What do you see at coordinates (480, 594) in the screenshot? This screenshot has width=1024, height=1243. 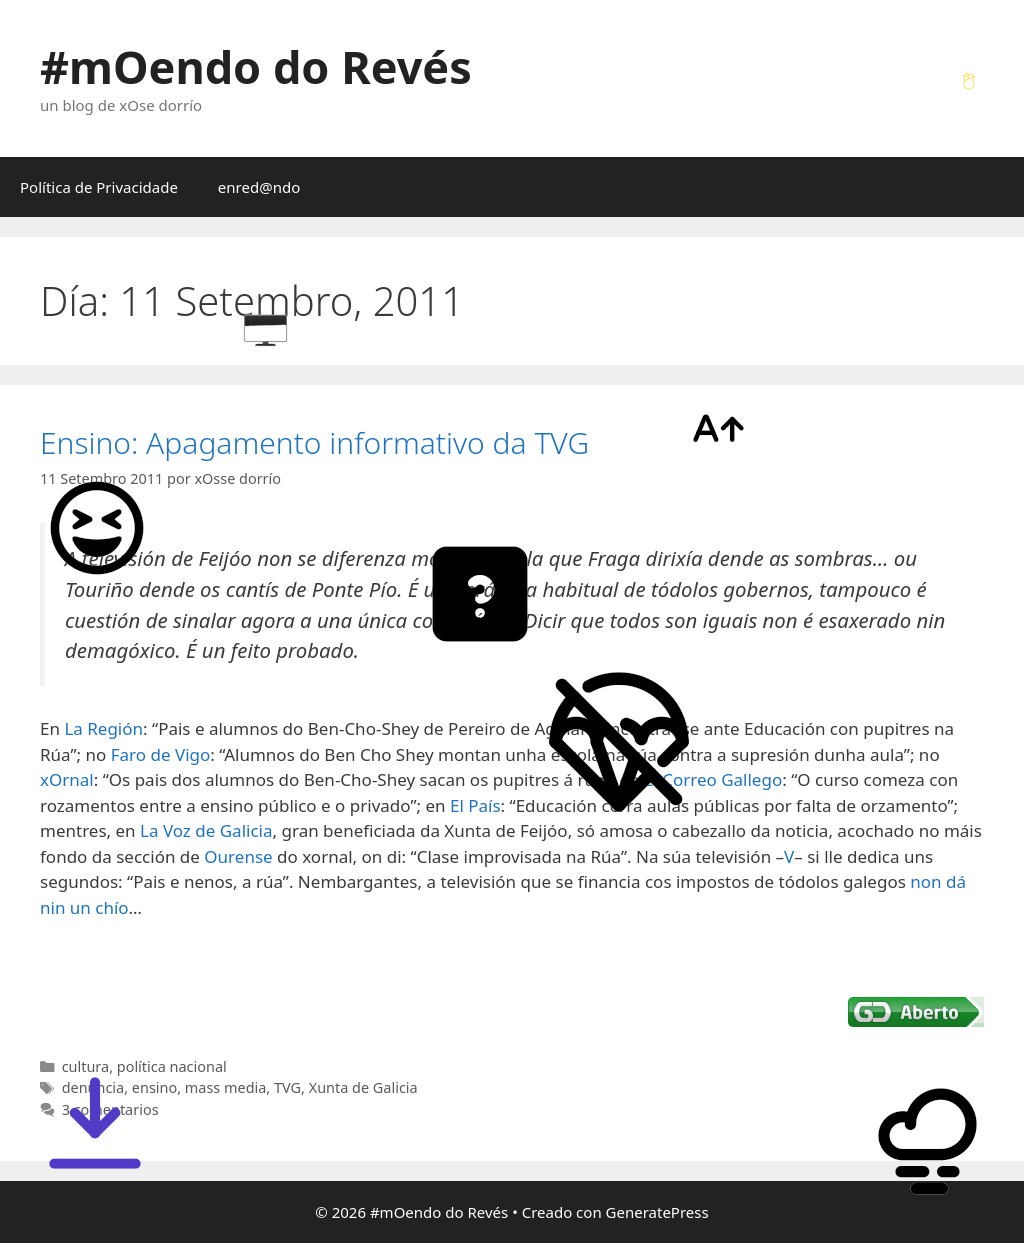 I see `access help or support` at bounding box center [480, 594].